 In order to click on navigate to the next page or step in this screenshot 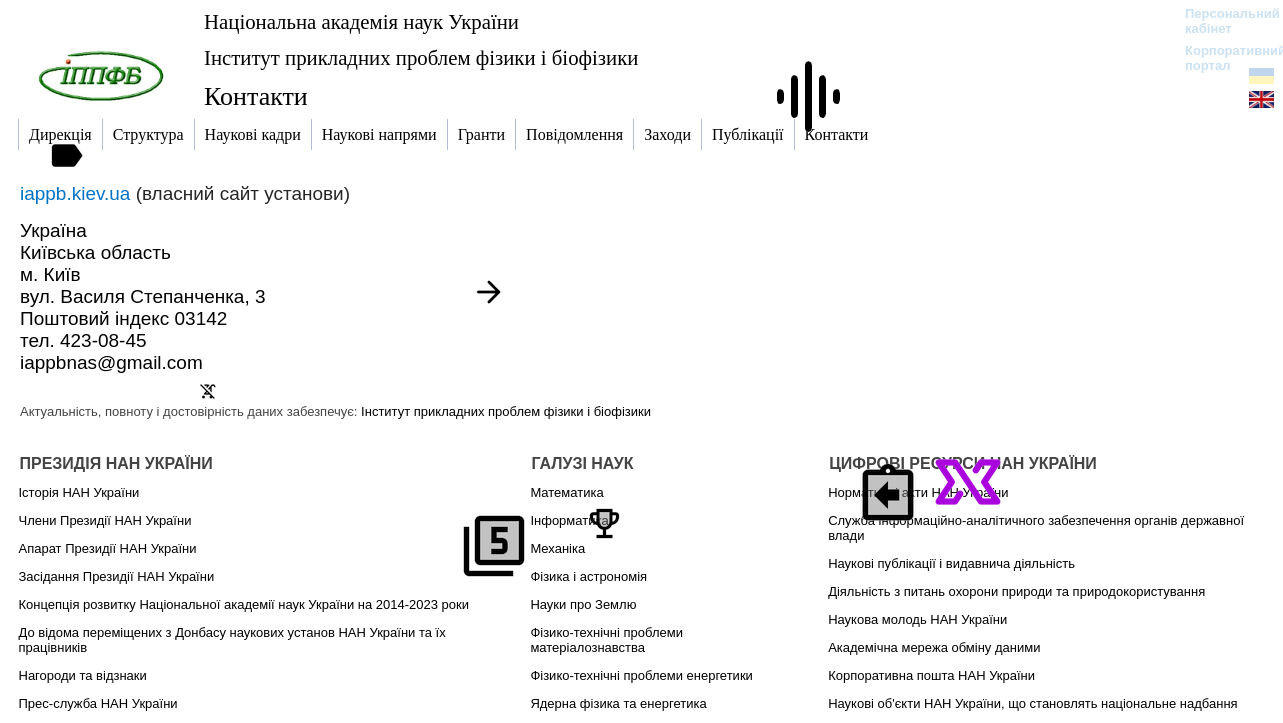, I will do `click(489, 292)`.